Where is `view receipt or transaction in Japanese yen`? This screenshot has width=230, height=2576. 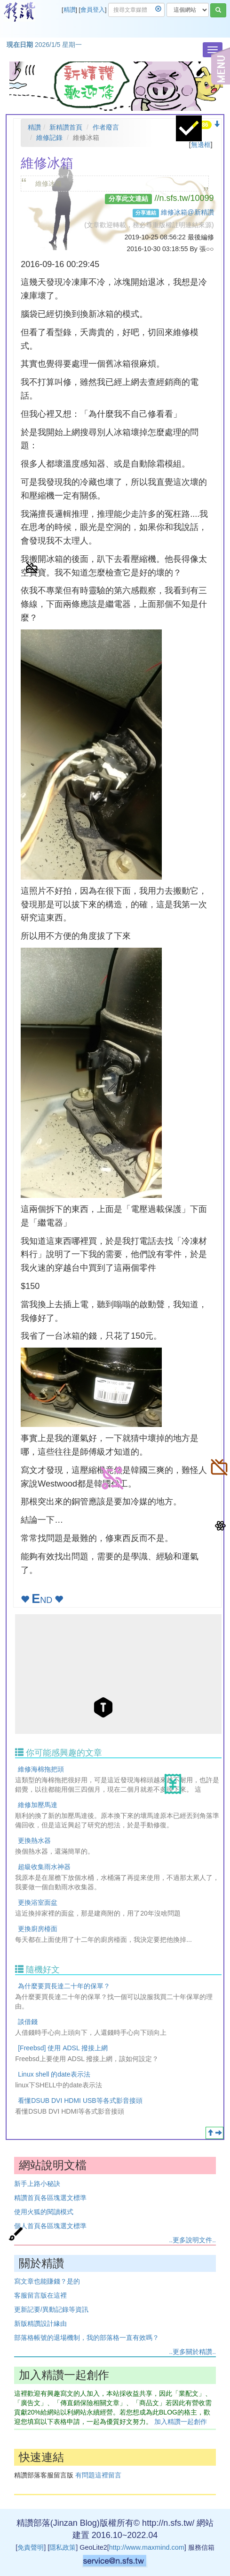 view receipt or transaction in Japanese yen is located at coordinates (173, 1784).